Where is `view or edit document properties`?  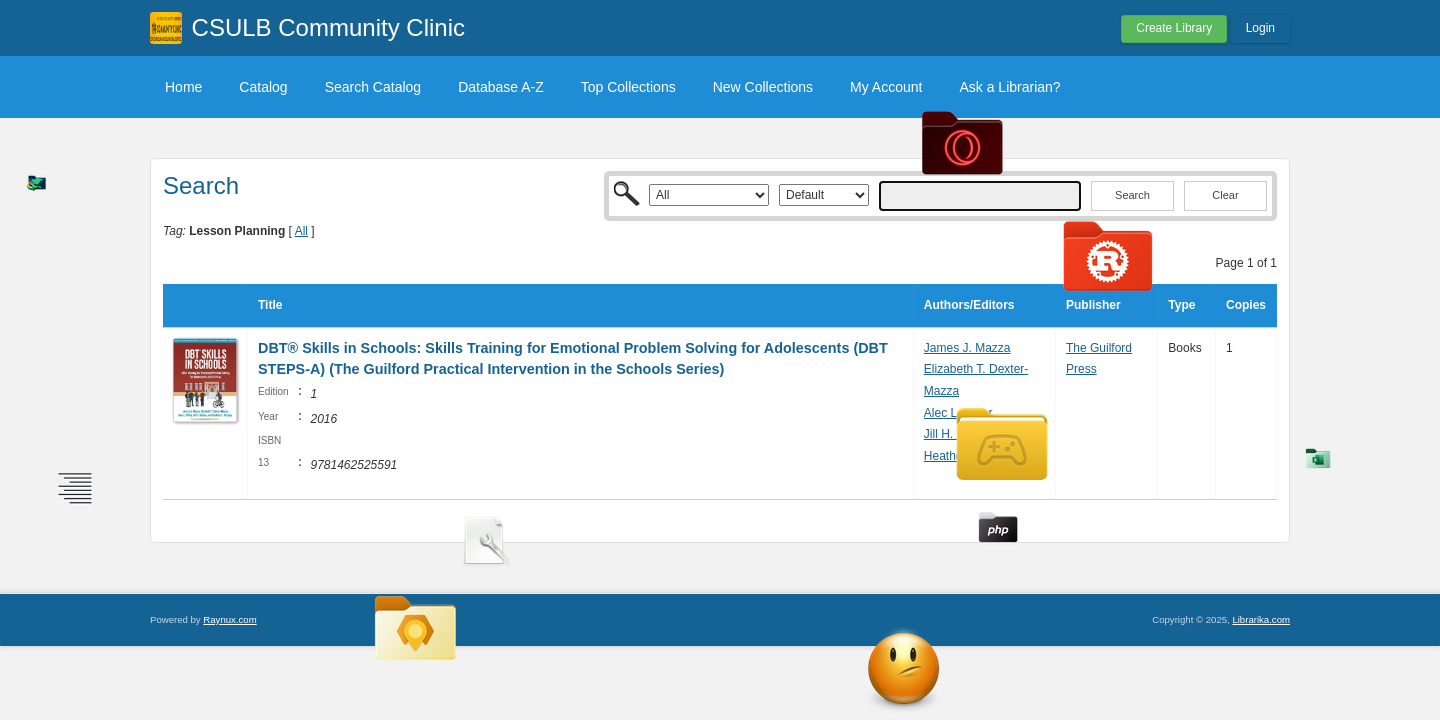 view or edit document properties is located at coordinates (488, 542).